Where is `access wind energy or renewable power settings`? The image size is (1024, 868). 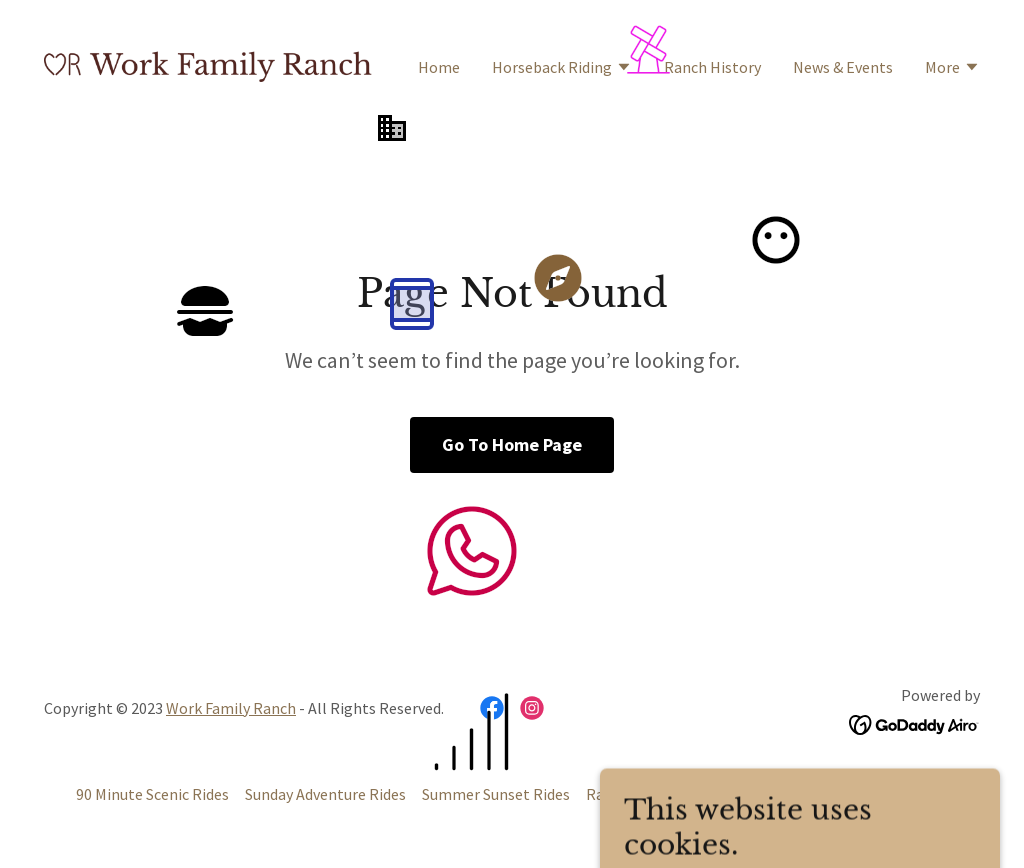 access wind energy or renewable power settings is located at coordinates (648, 50).